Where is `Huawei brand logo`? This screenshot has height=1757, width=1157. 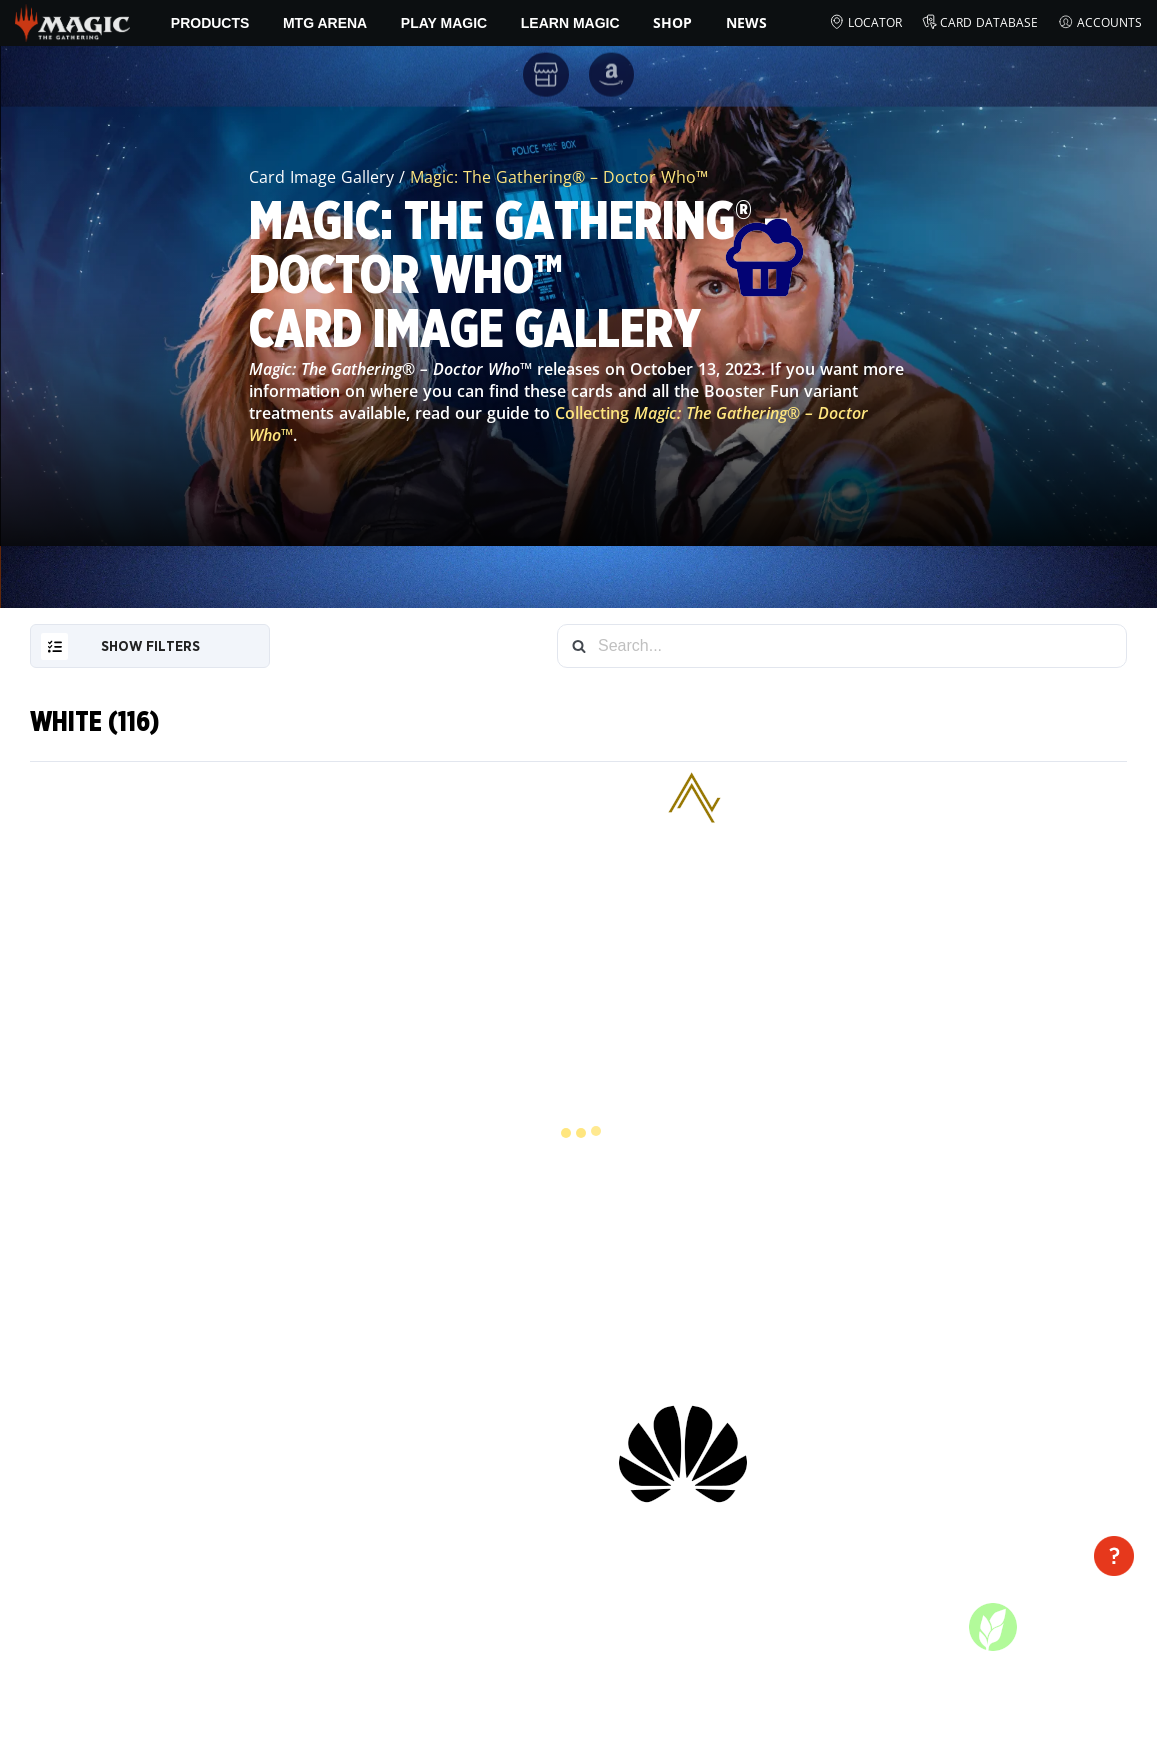 Huawei brand logo is located at coordinates (683, 1454).